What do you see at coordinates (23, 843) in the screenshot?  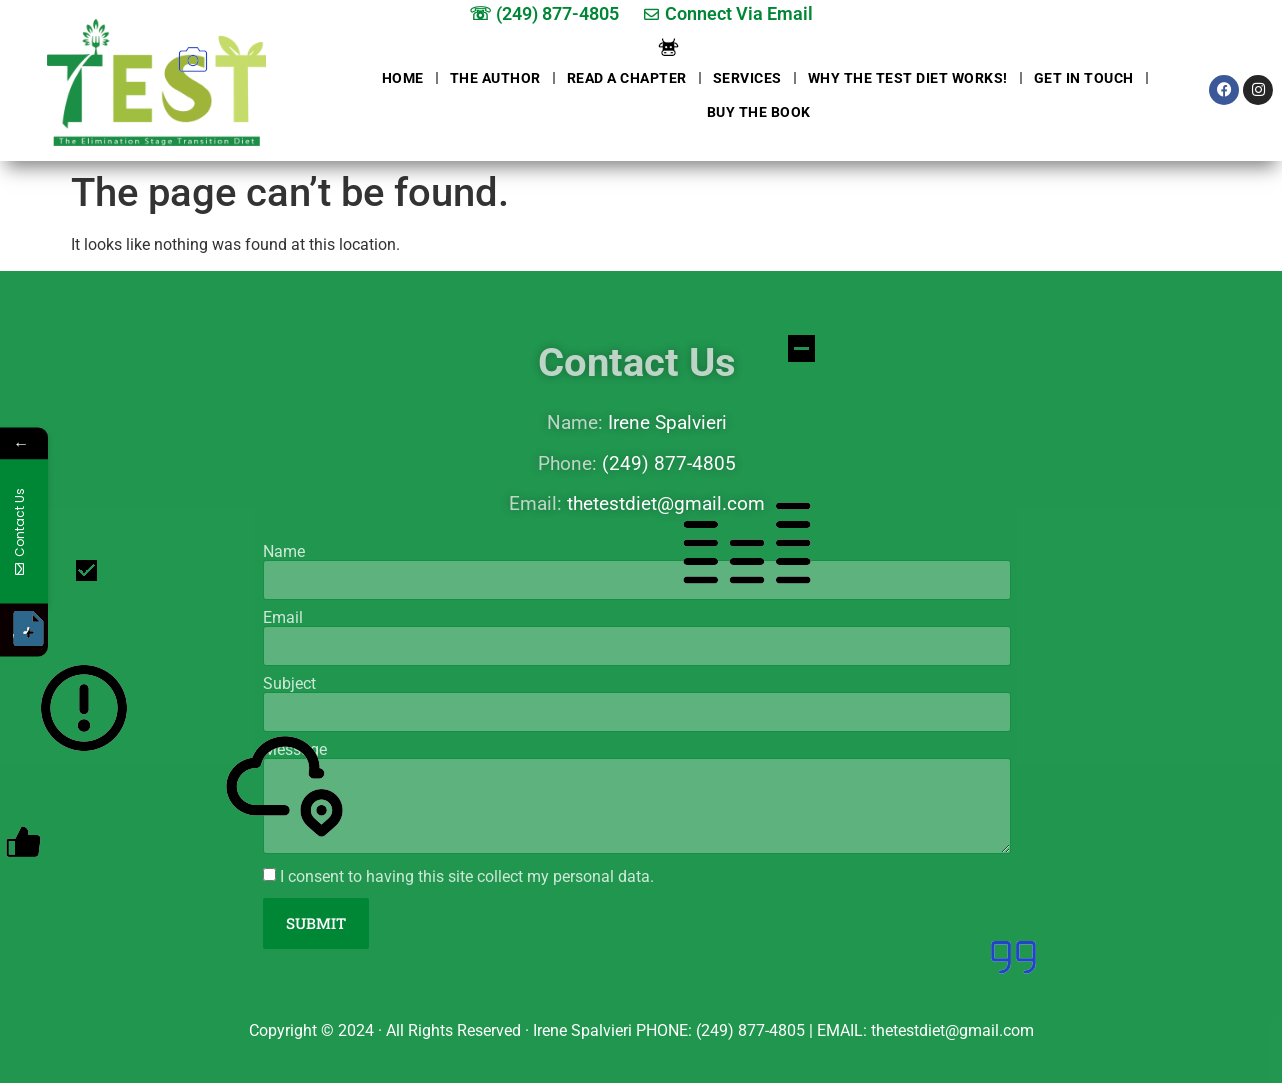 I see `like or approve content` at bounding box center [23, 843].